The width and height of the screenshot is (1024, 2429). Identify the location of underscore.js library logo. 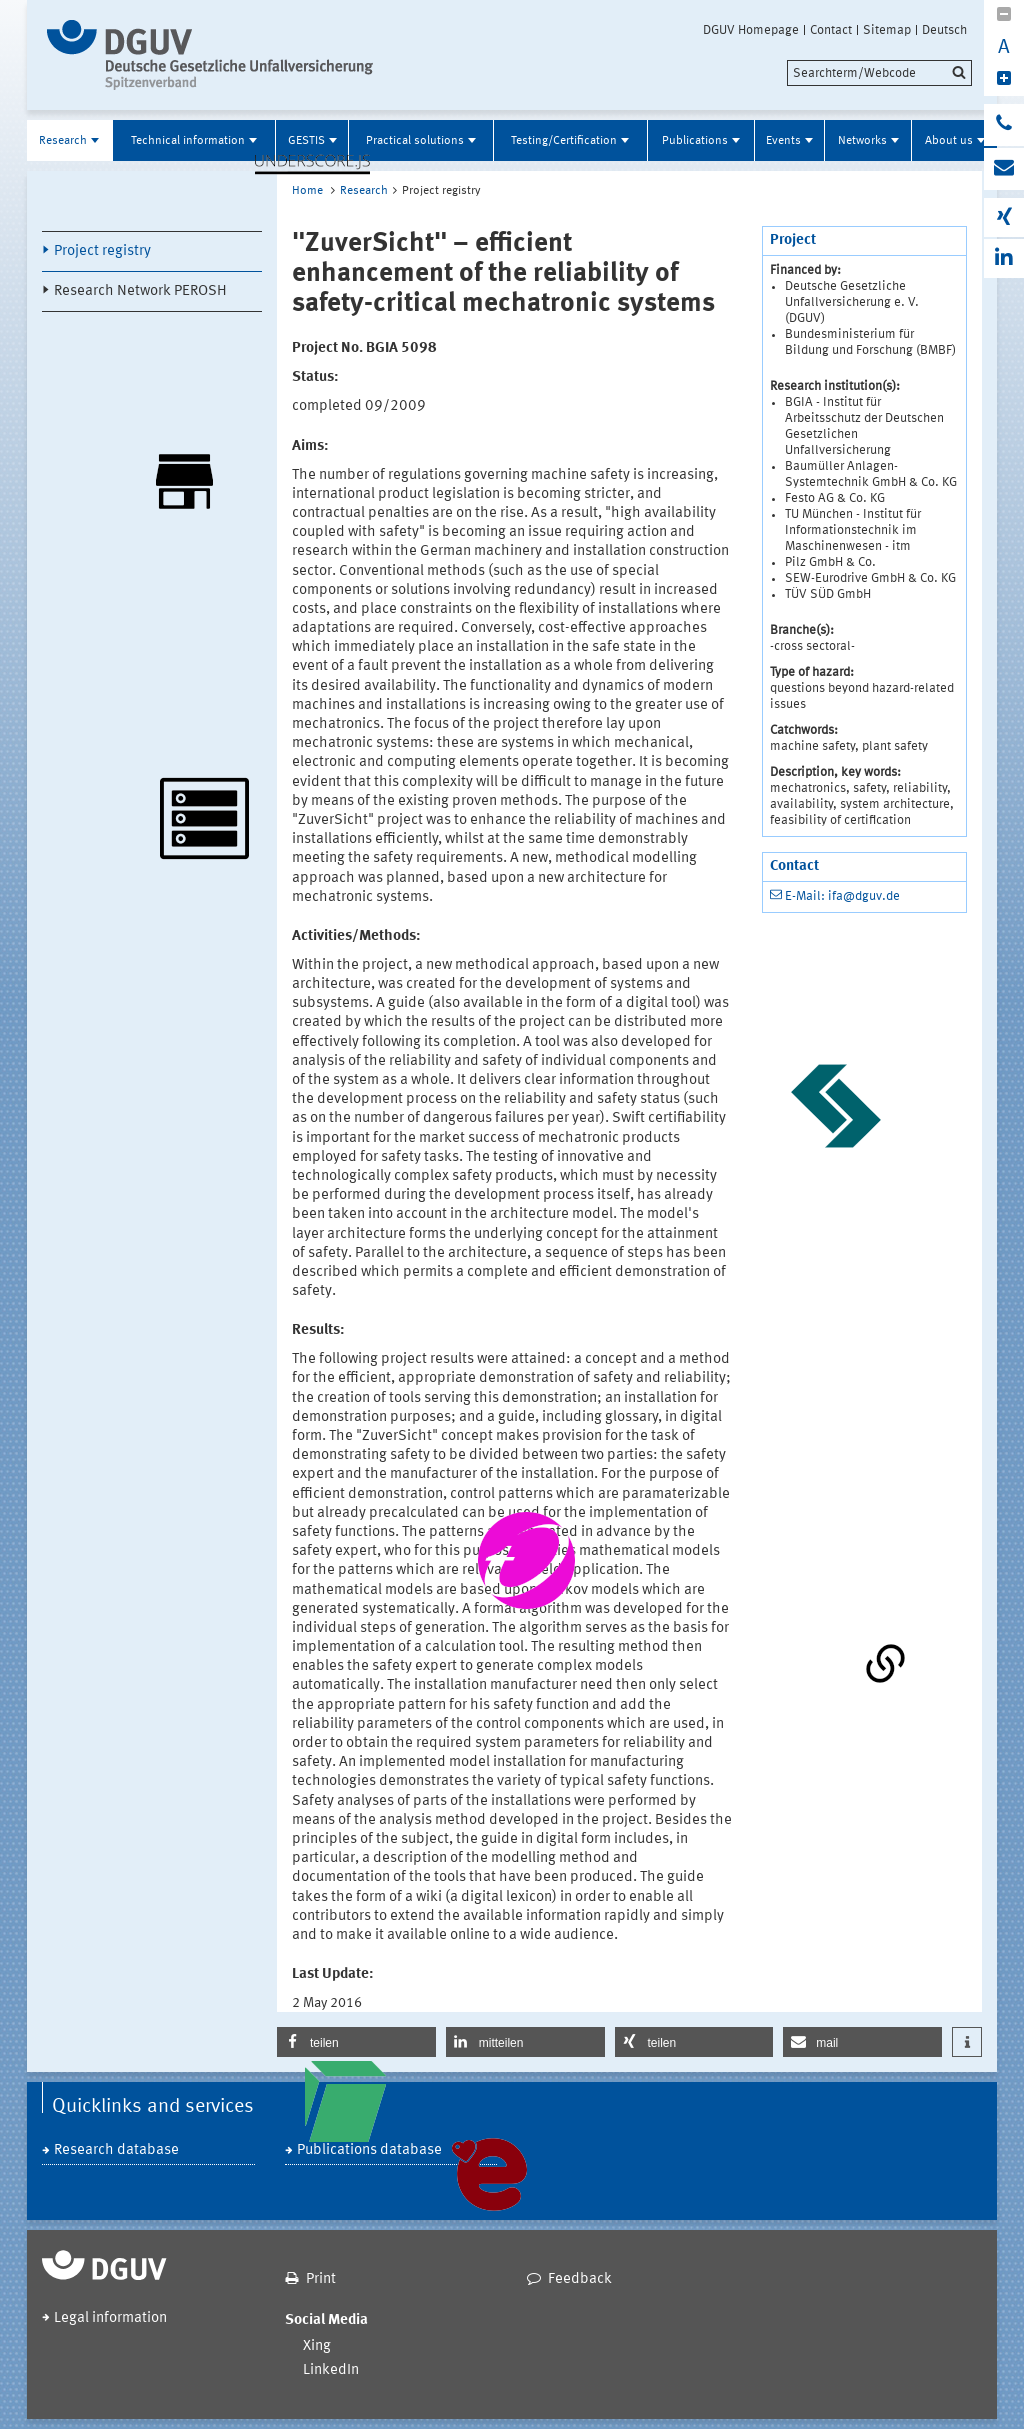
(312, 164).